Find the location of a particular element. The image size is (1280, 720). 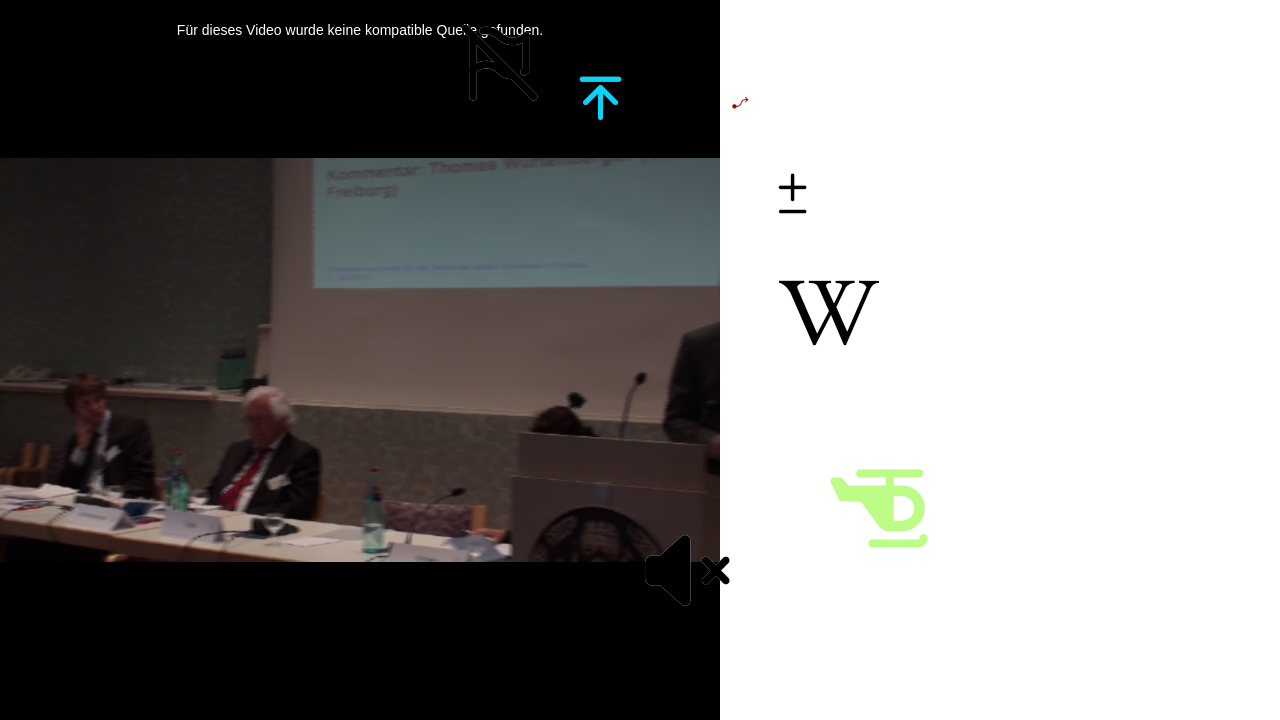

indicates a workflow or process flow direction is located at coordinates (740, 103).